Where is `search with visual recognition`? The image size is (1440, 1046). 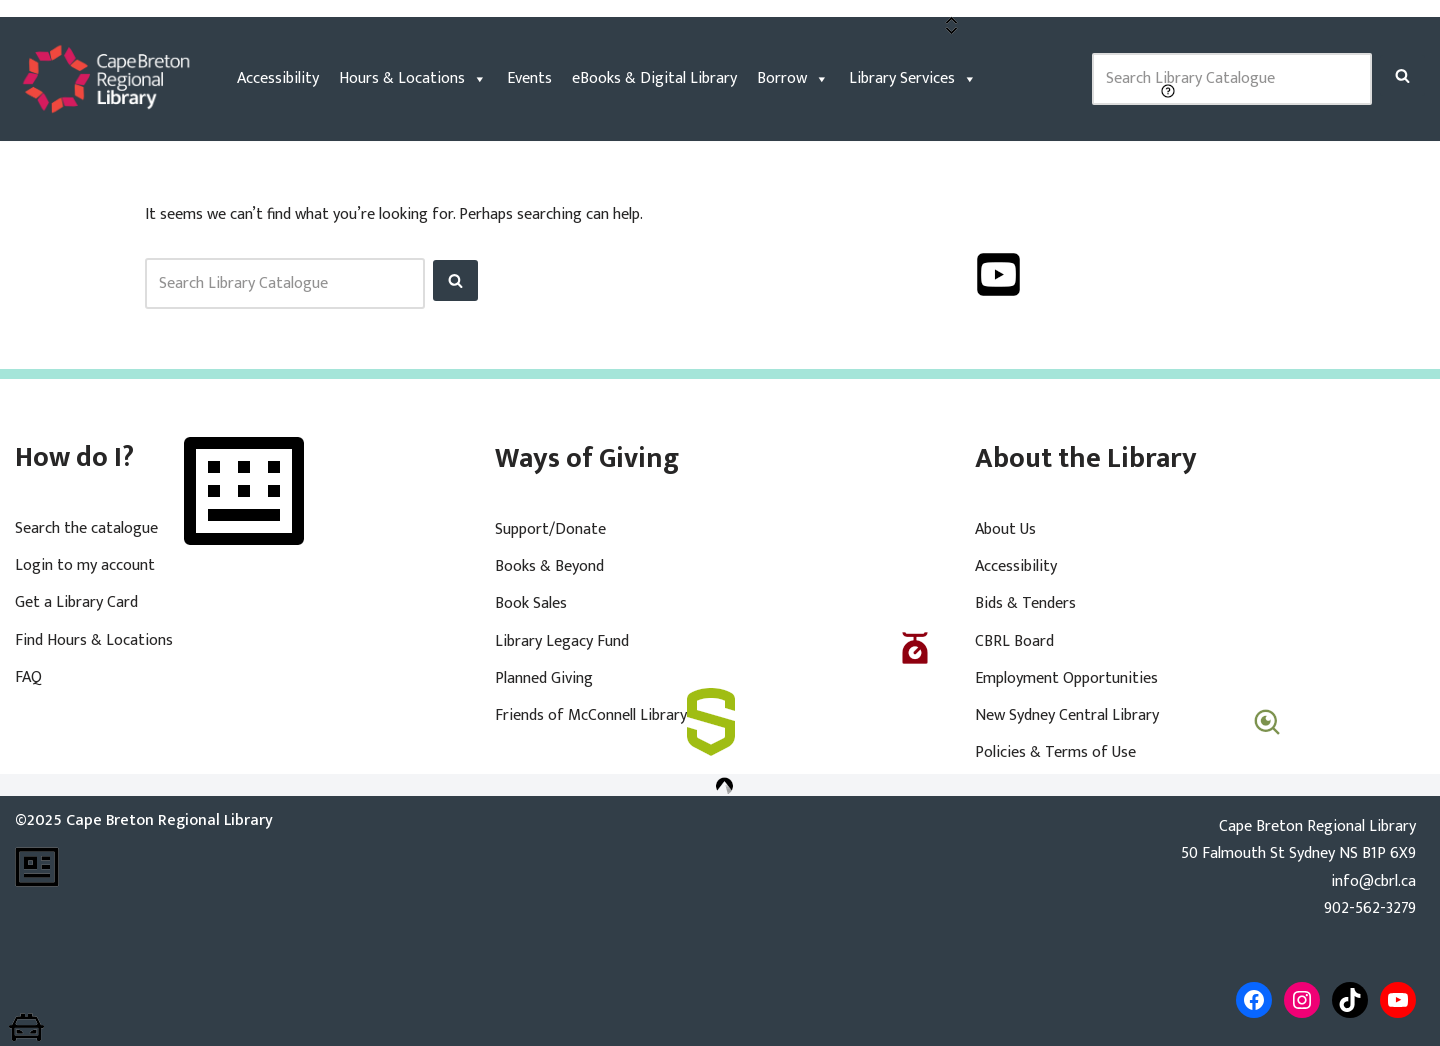 search with visual recognition is located at coordinates (1267, 722).